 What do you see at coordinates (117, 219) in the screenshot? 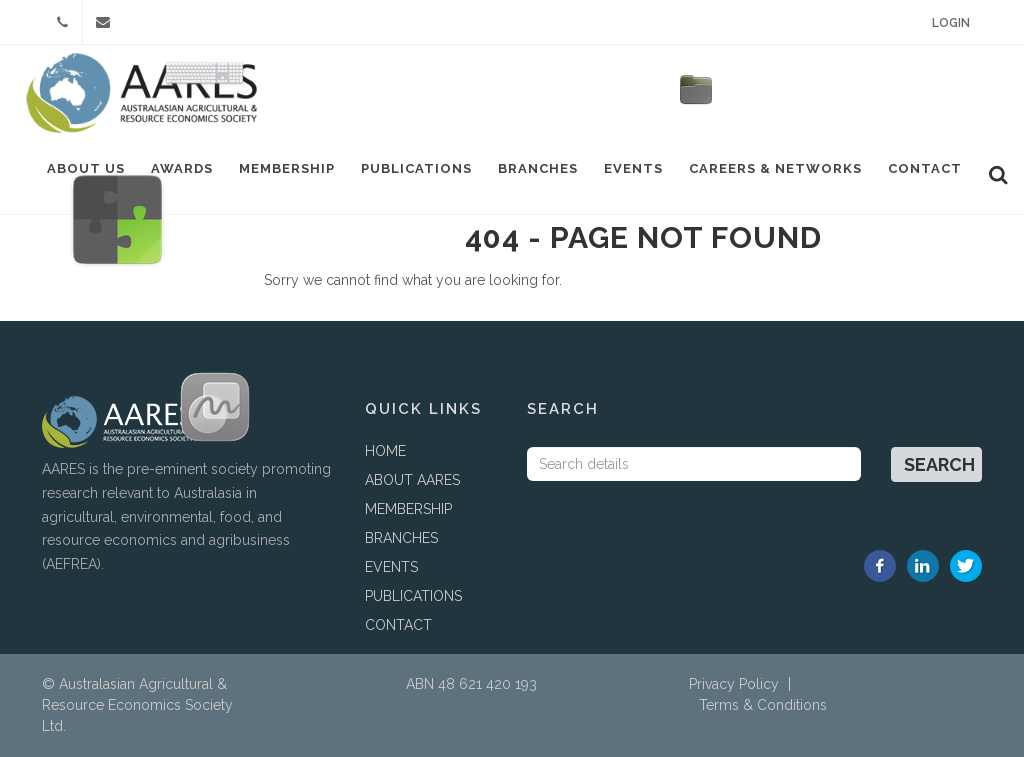
I see `open gnome shell extensions manager` at bounding box center [117, 219].